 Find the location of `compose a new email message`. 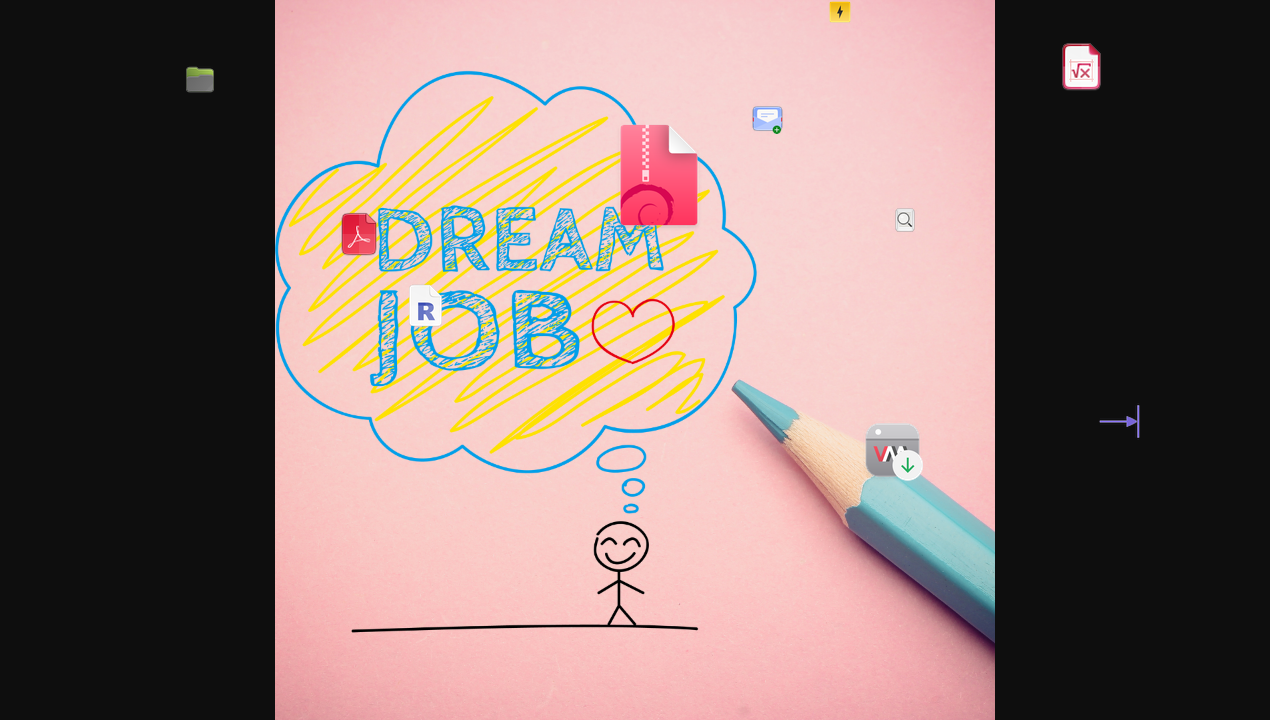

compose a new email message is located at coordinates (767, 118).